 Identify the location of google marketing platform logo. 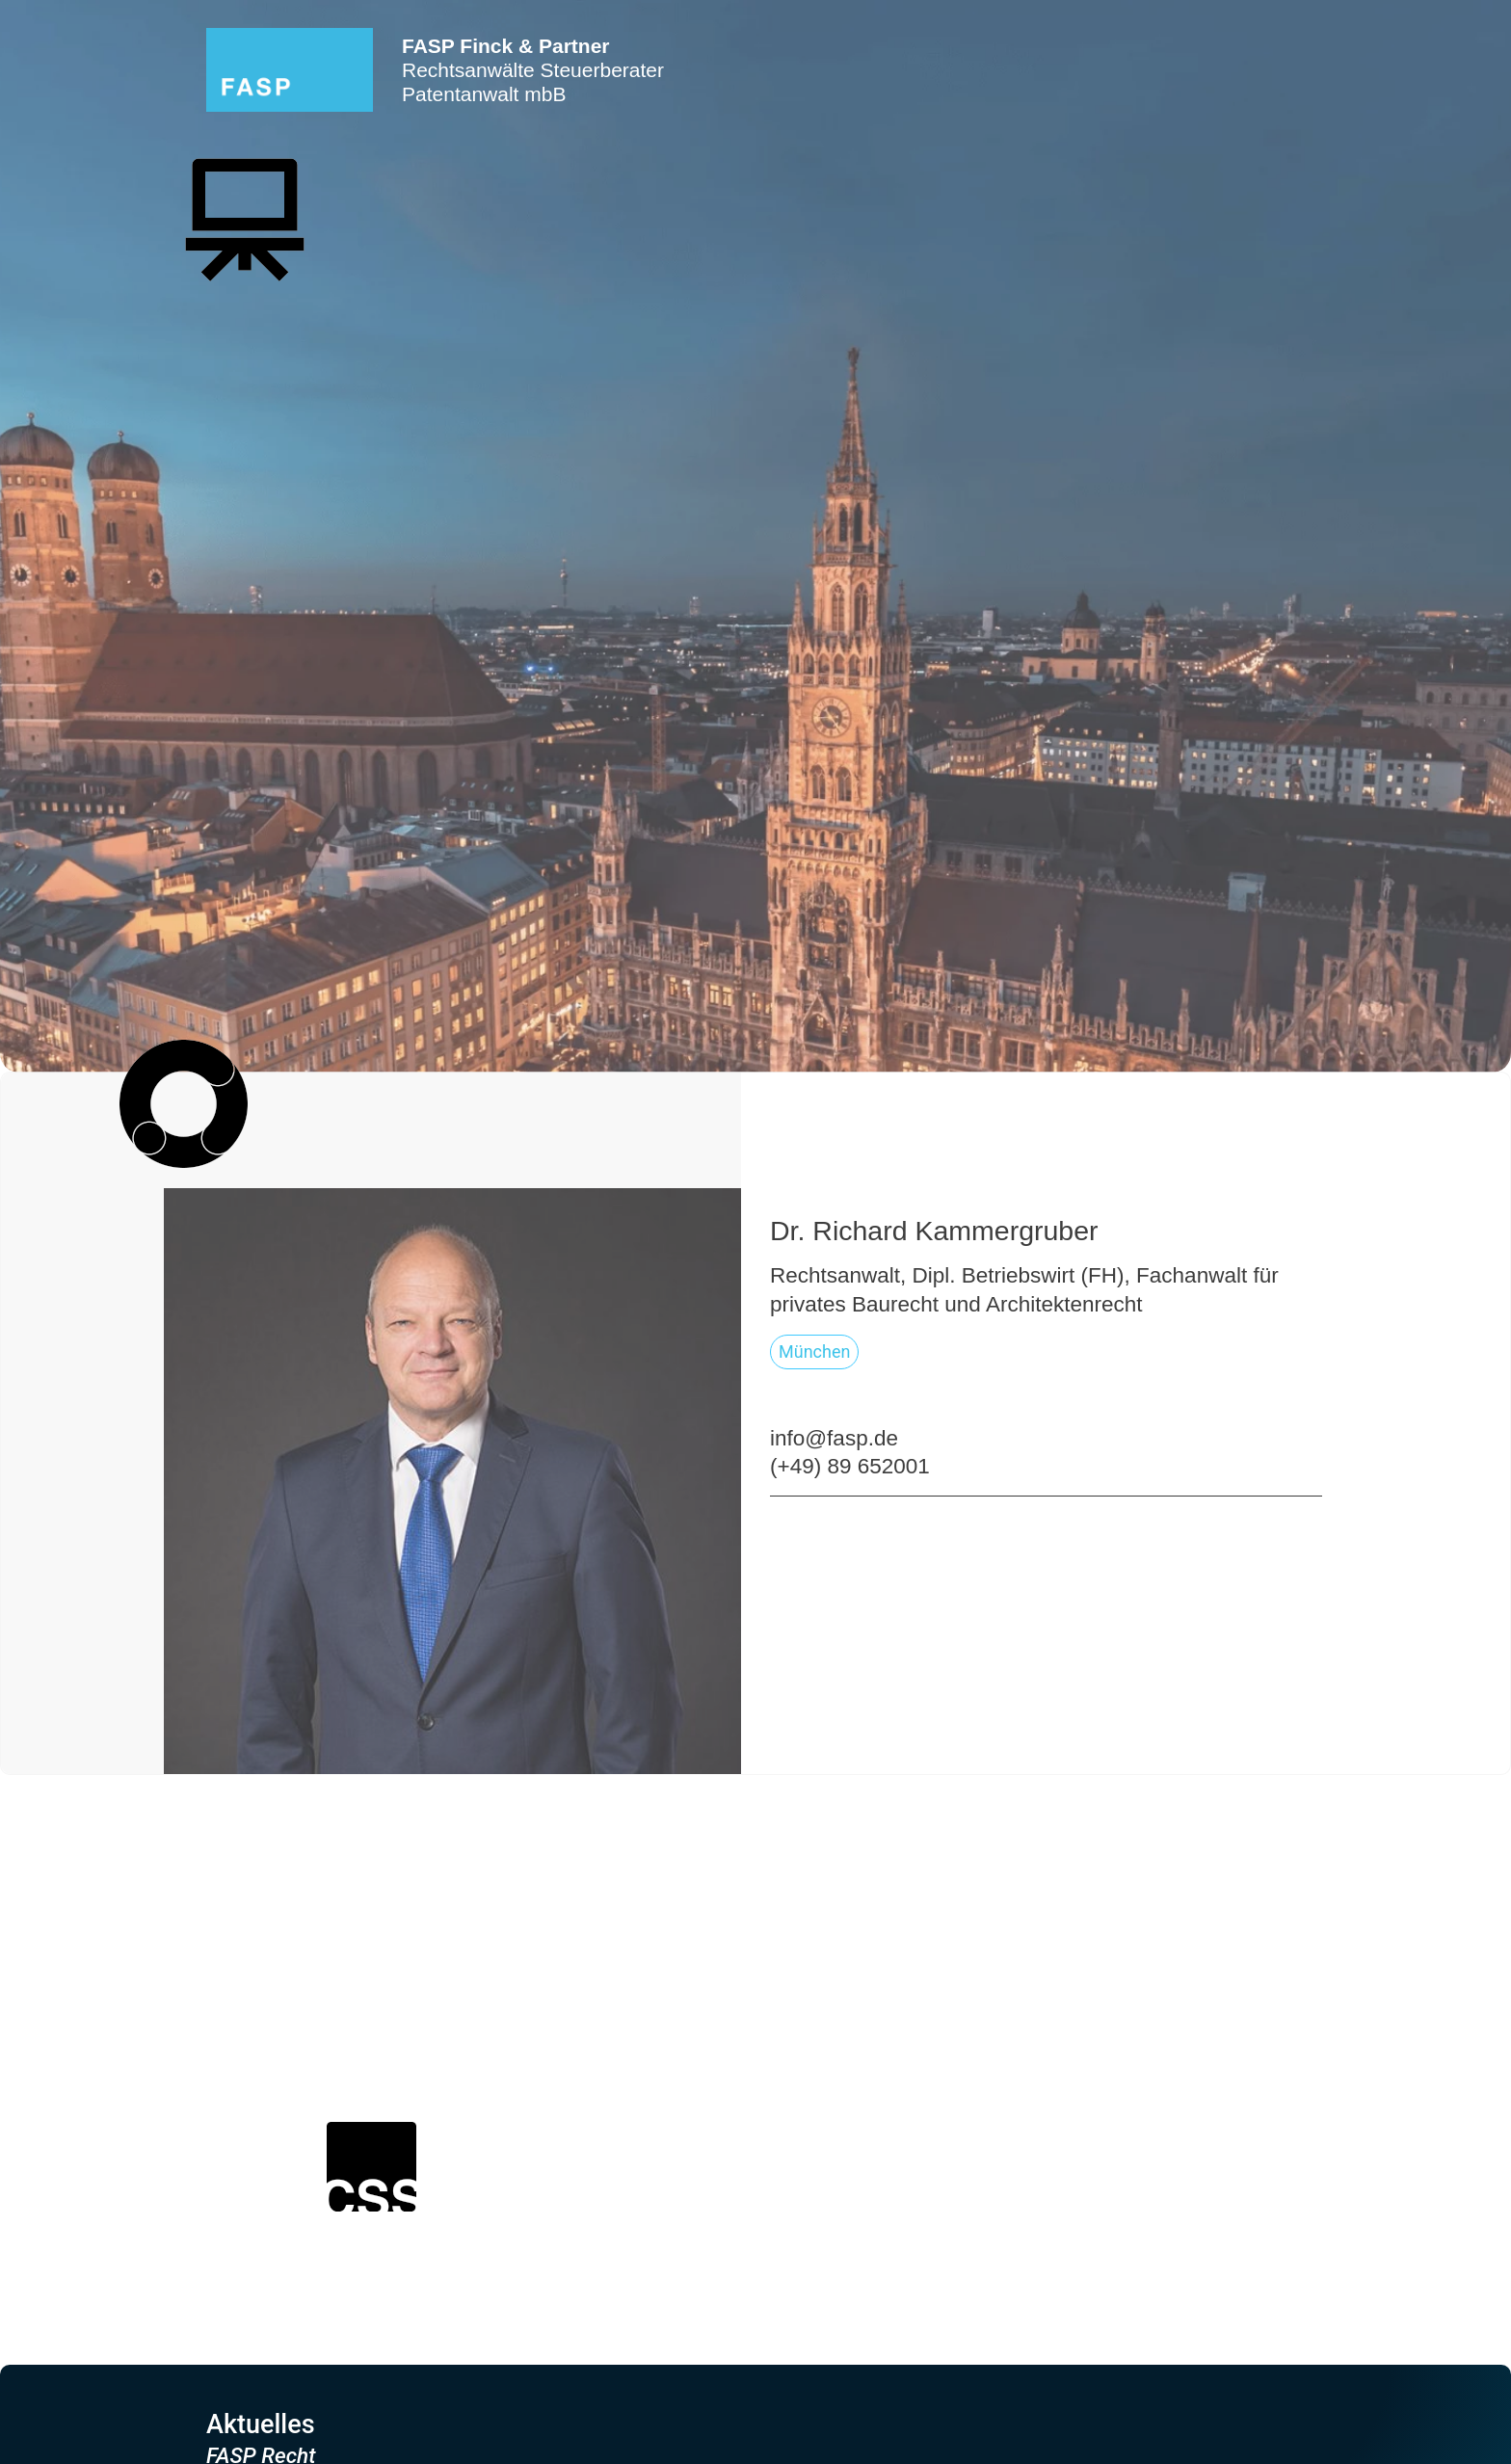
(183, 1103).